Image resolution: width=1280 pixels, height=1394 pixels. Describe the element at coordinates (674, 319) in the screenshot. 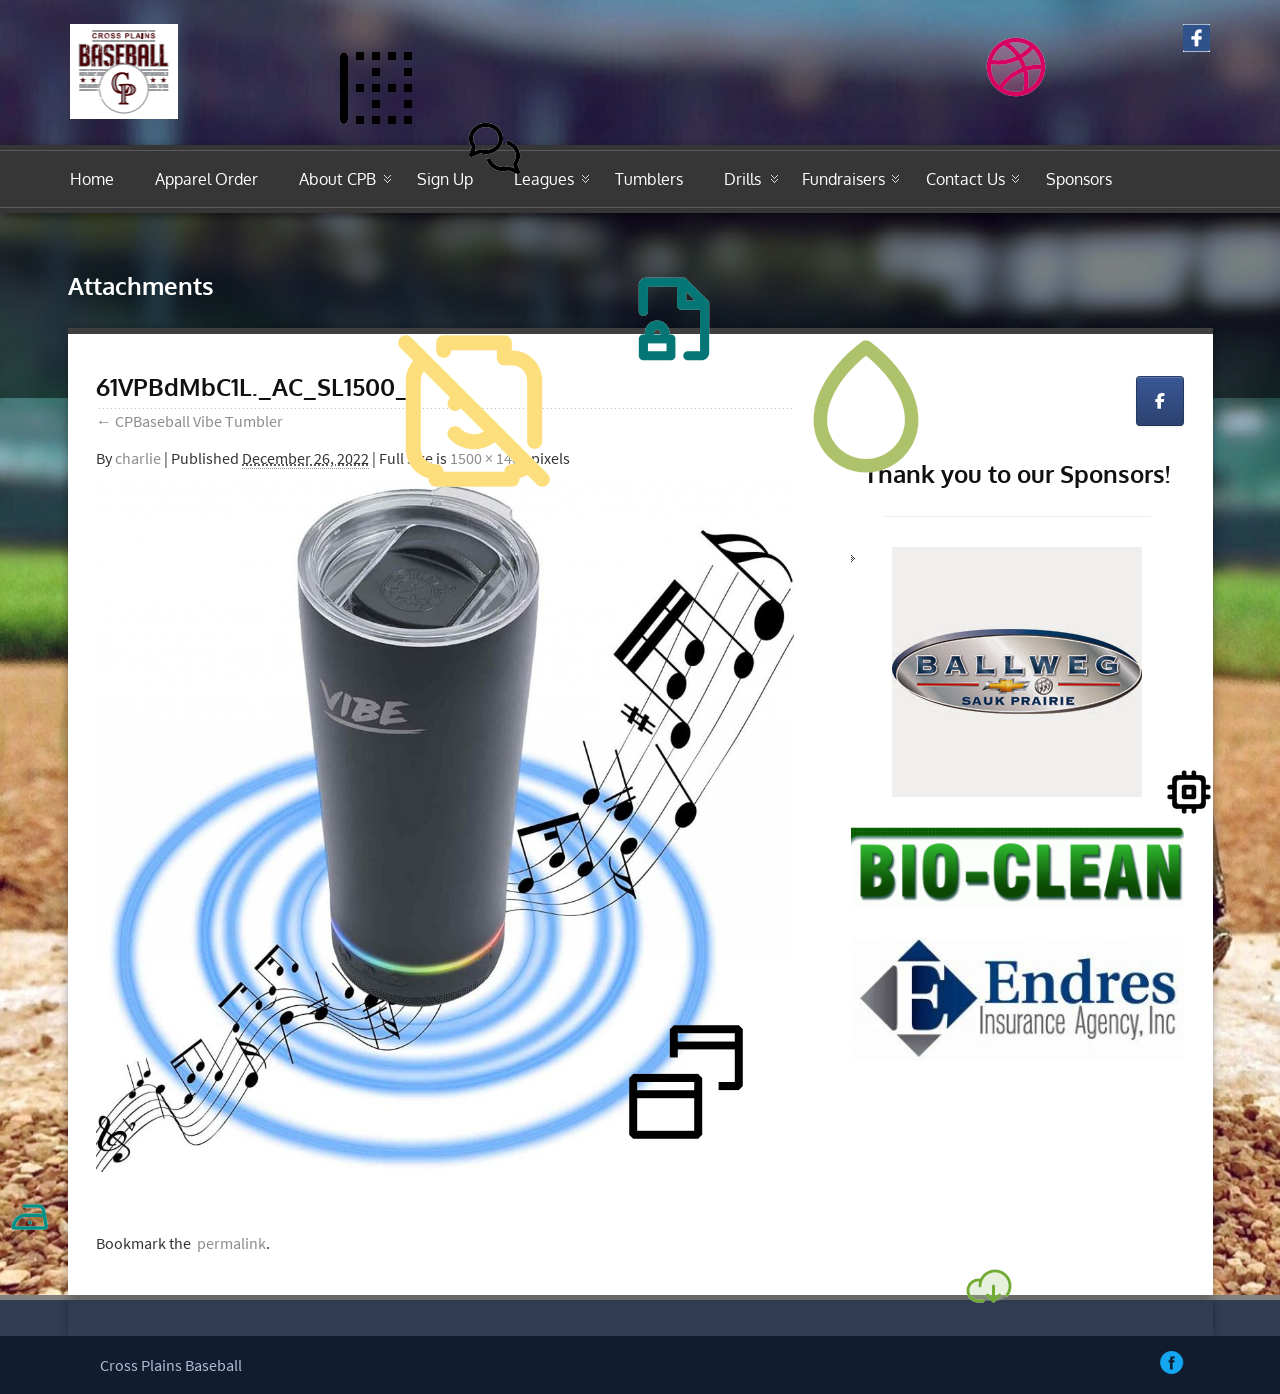

I see `a locked or protected file` at that location.